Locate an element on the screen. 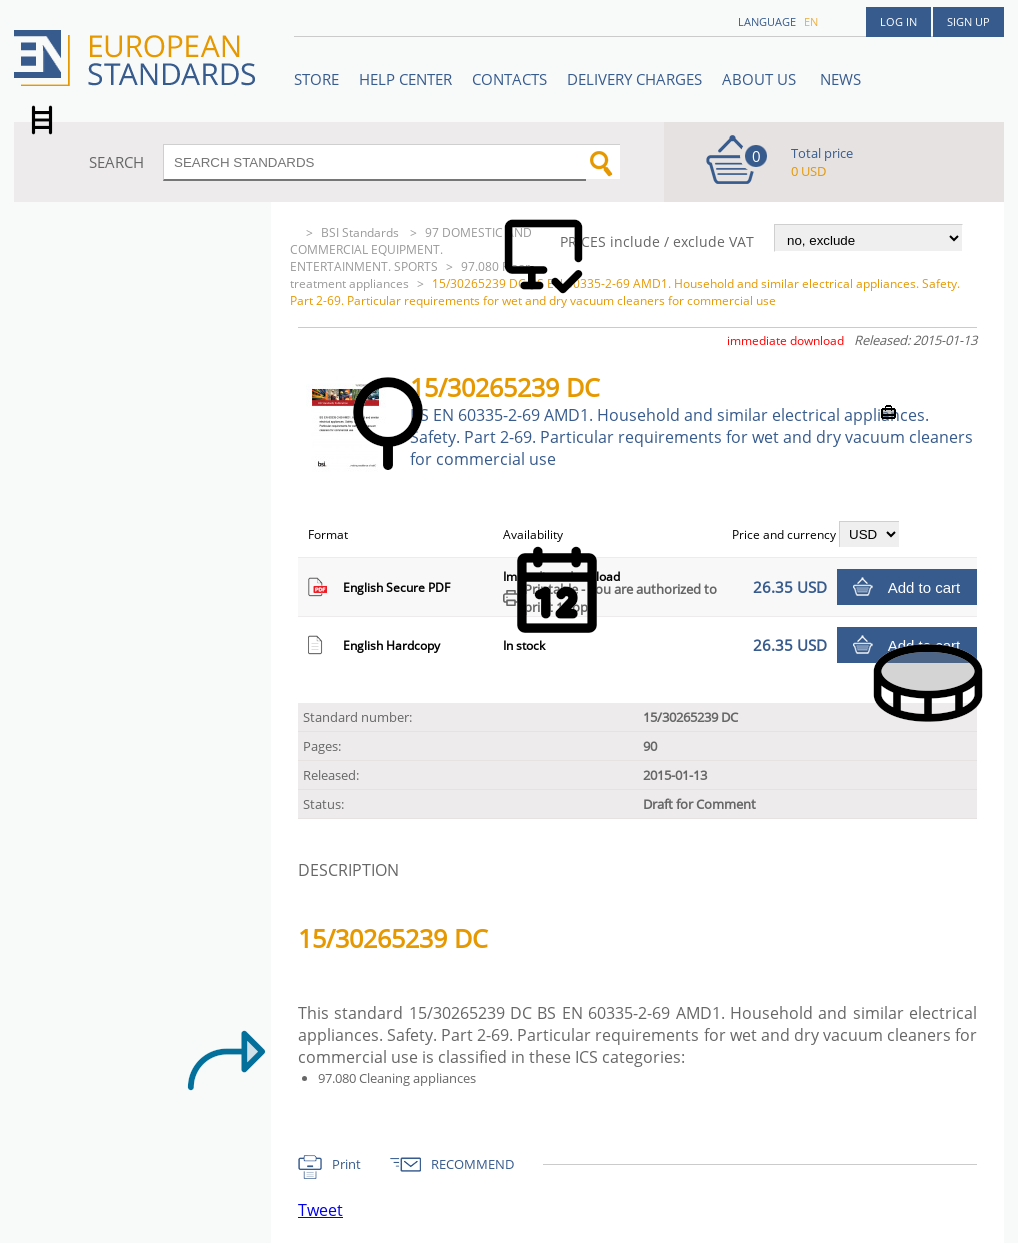  share or forward content is located at coordinates (226, 1060).